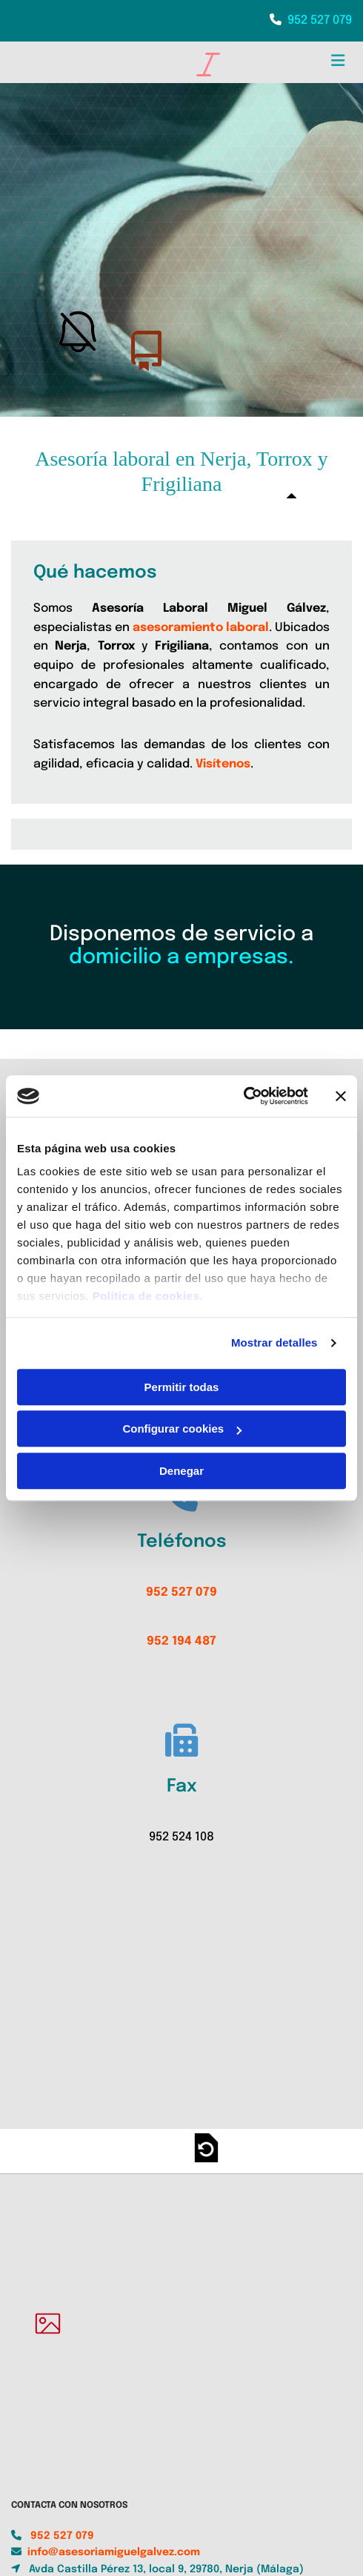 Image resolution: width=363 pixels, height=2576 pixels. Describe the element at coordinates (78, 331) in the screenshot. I see `mute notifications` at that location.